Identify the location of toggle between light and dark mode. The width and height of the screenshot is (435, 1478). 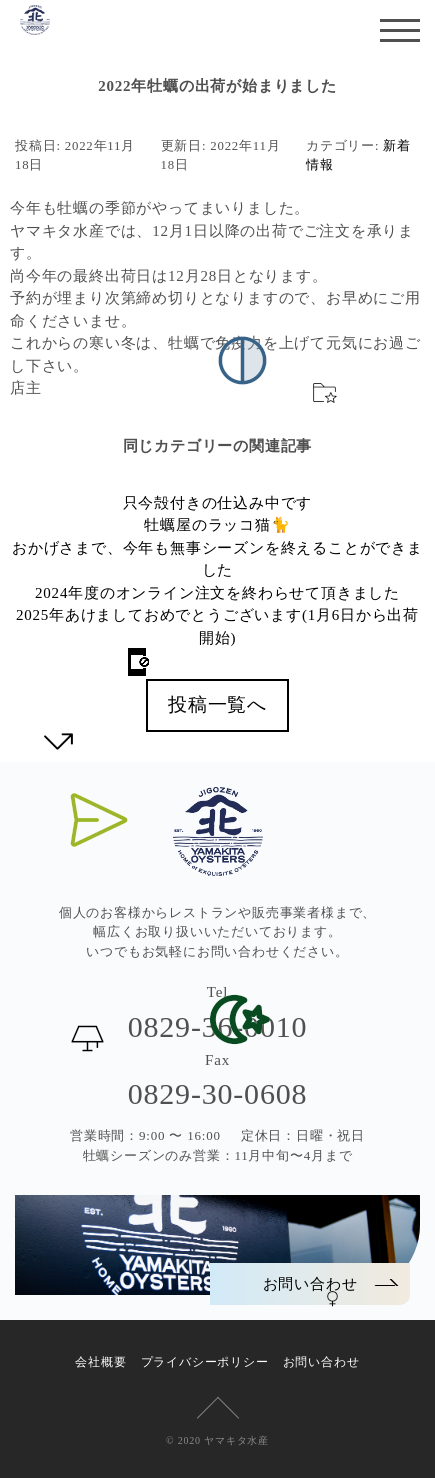
(242, 360).